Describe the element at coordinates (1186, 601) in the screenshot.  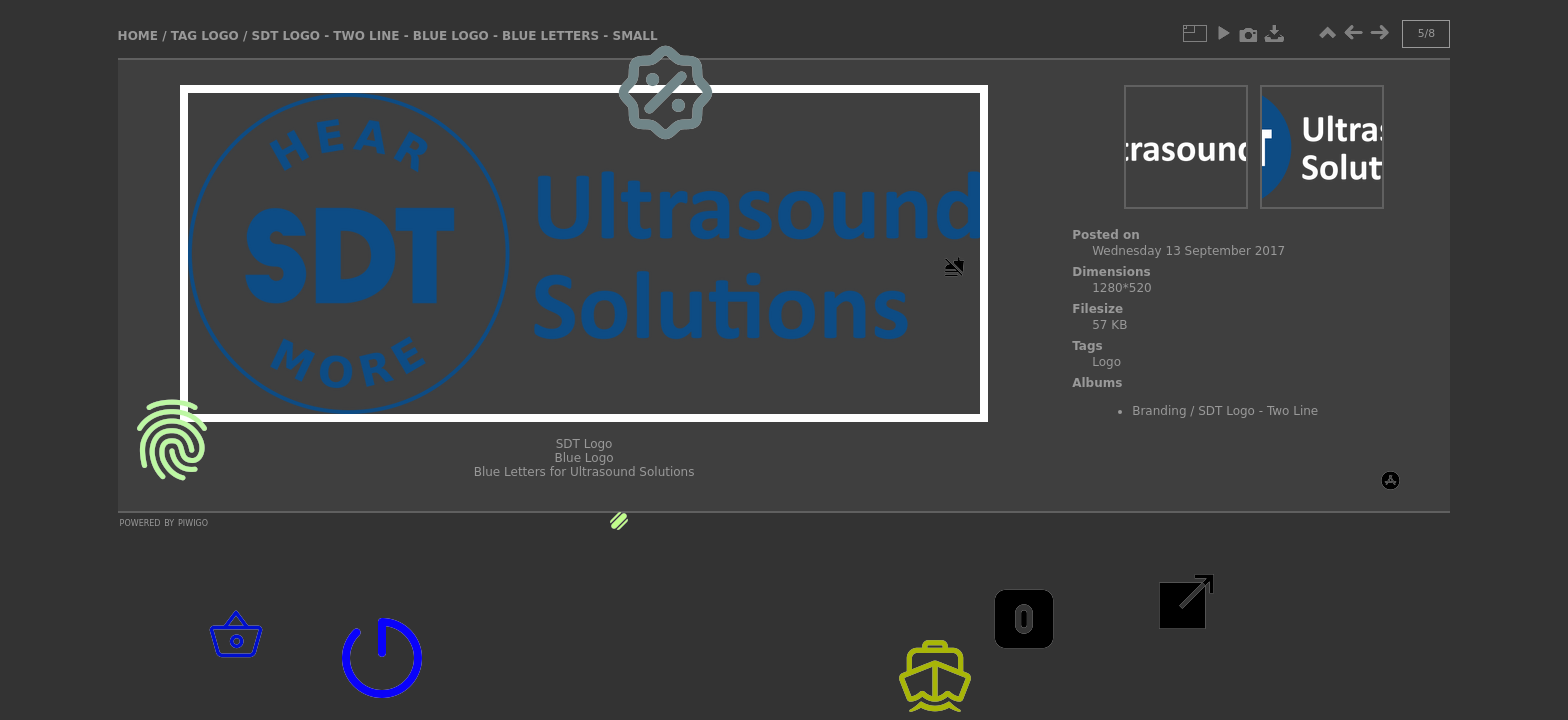
I see `open link in new tab or window` at that location.